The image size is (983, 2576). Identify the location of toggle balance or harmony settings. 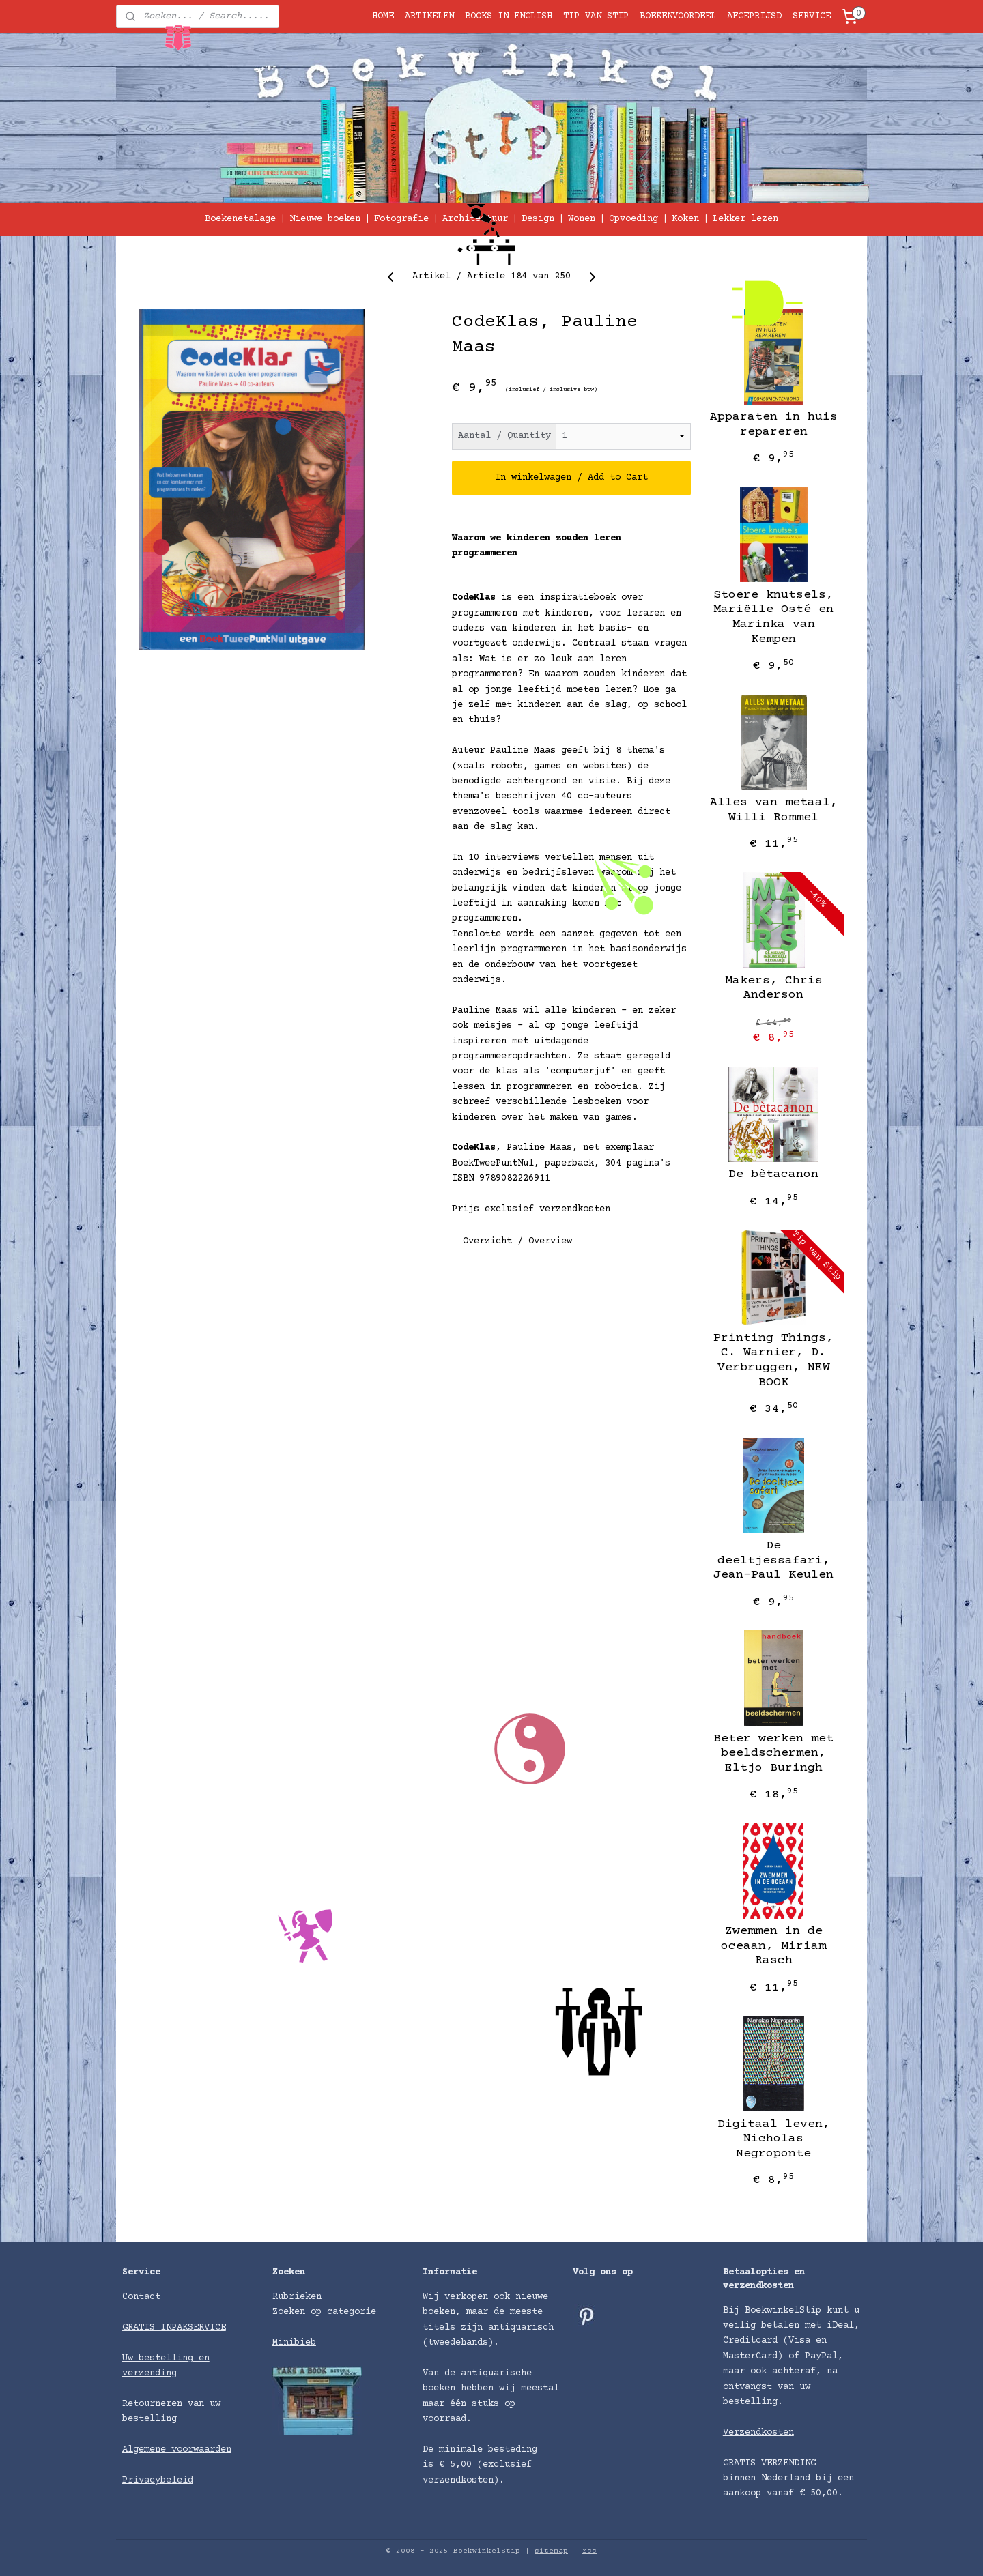
(530, 1749).